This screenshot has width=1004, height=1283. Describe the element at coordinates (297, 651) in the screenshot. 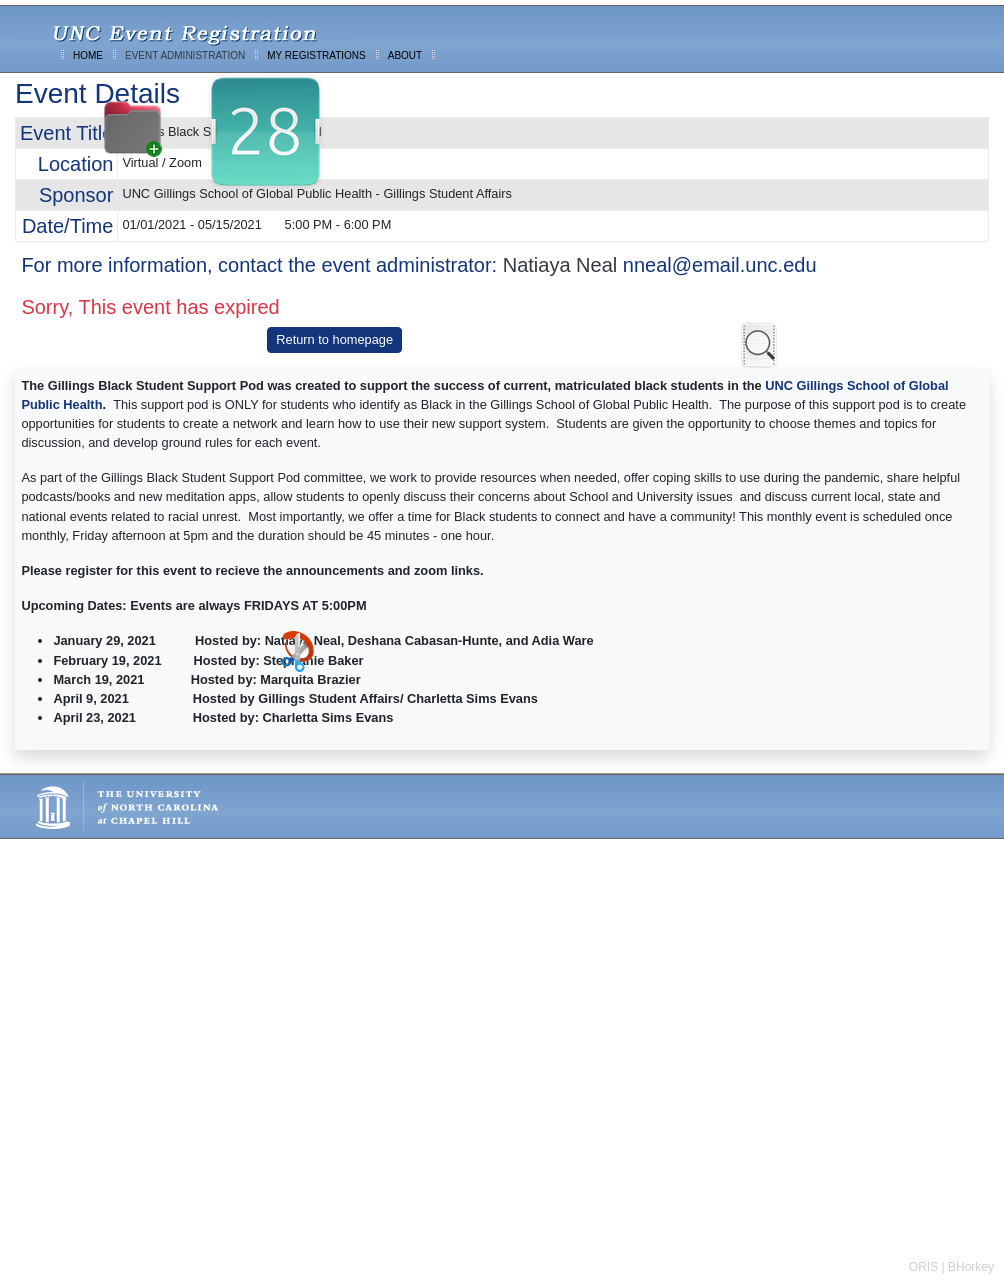

I see `open snip & sketch to capture a screenshot` at that location.